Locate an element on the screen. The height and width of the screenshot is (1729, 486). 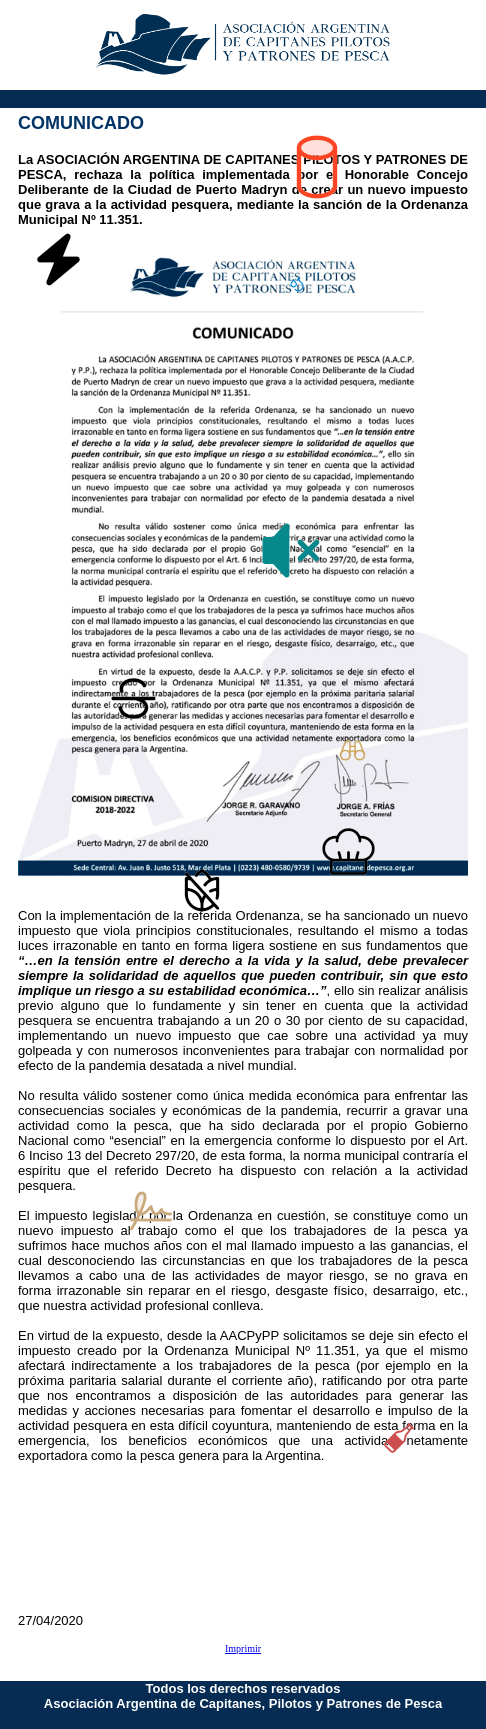
database or data storage is located at coordinates (317, 167).